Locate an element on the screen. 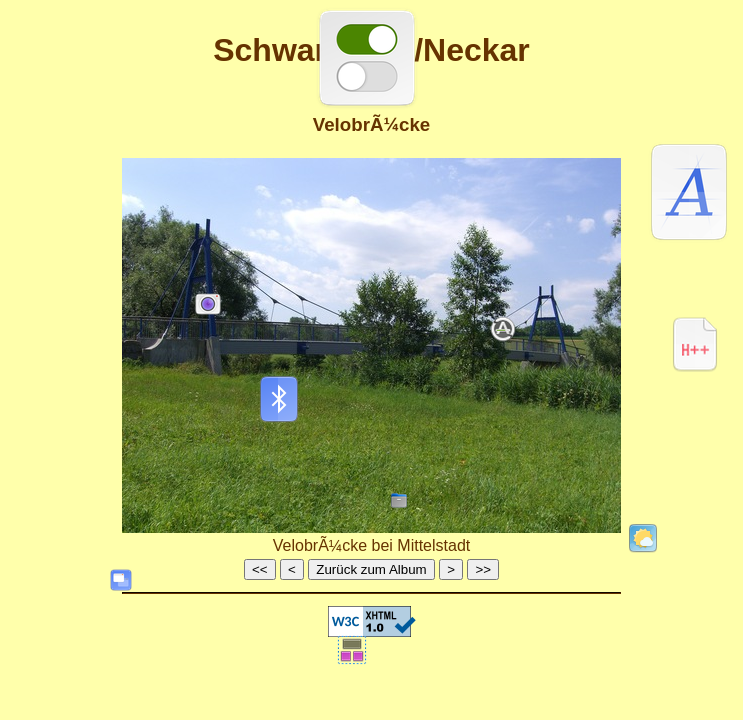 This screenshot has width=743, height=720. a TrueType font file is located at coordinates (689, 192).